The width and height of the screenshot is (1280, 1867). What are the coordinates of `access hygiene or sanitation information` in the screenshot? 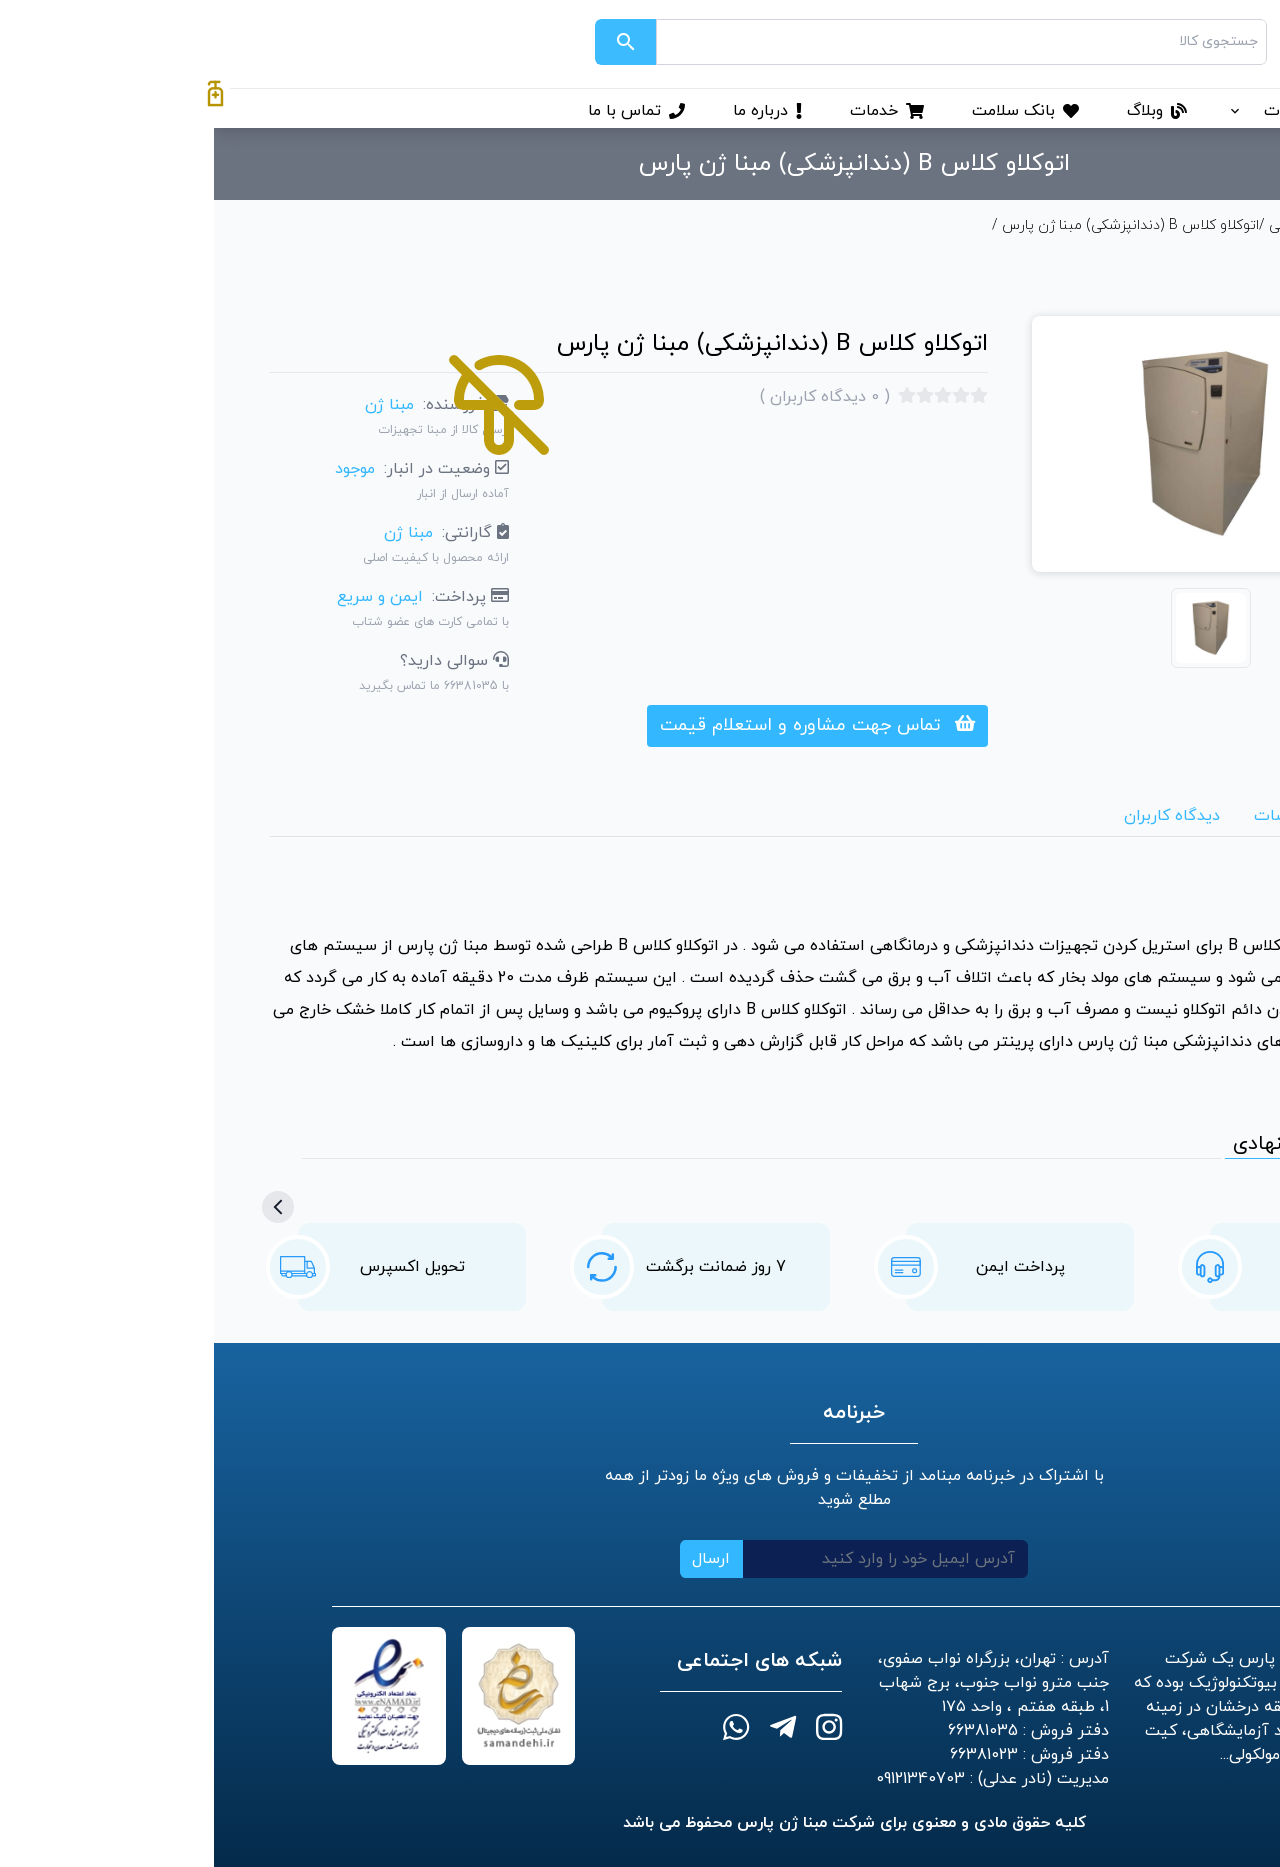 It's located at (215, 93).